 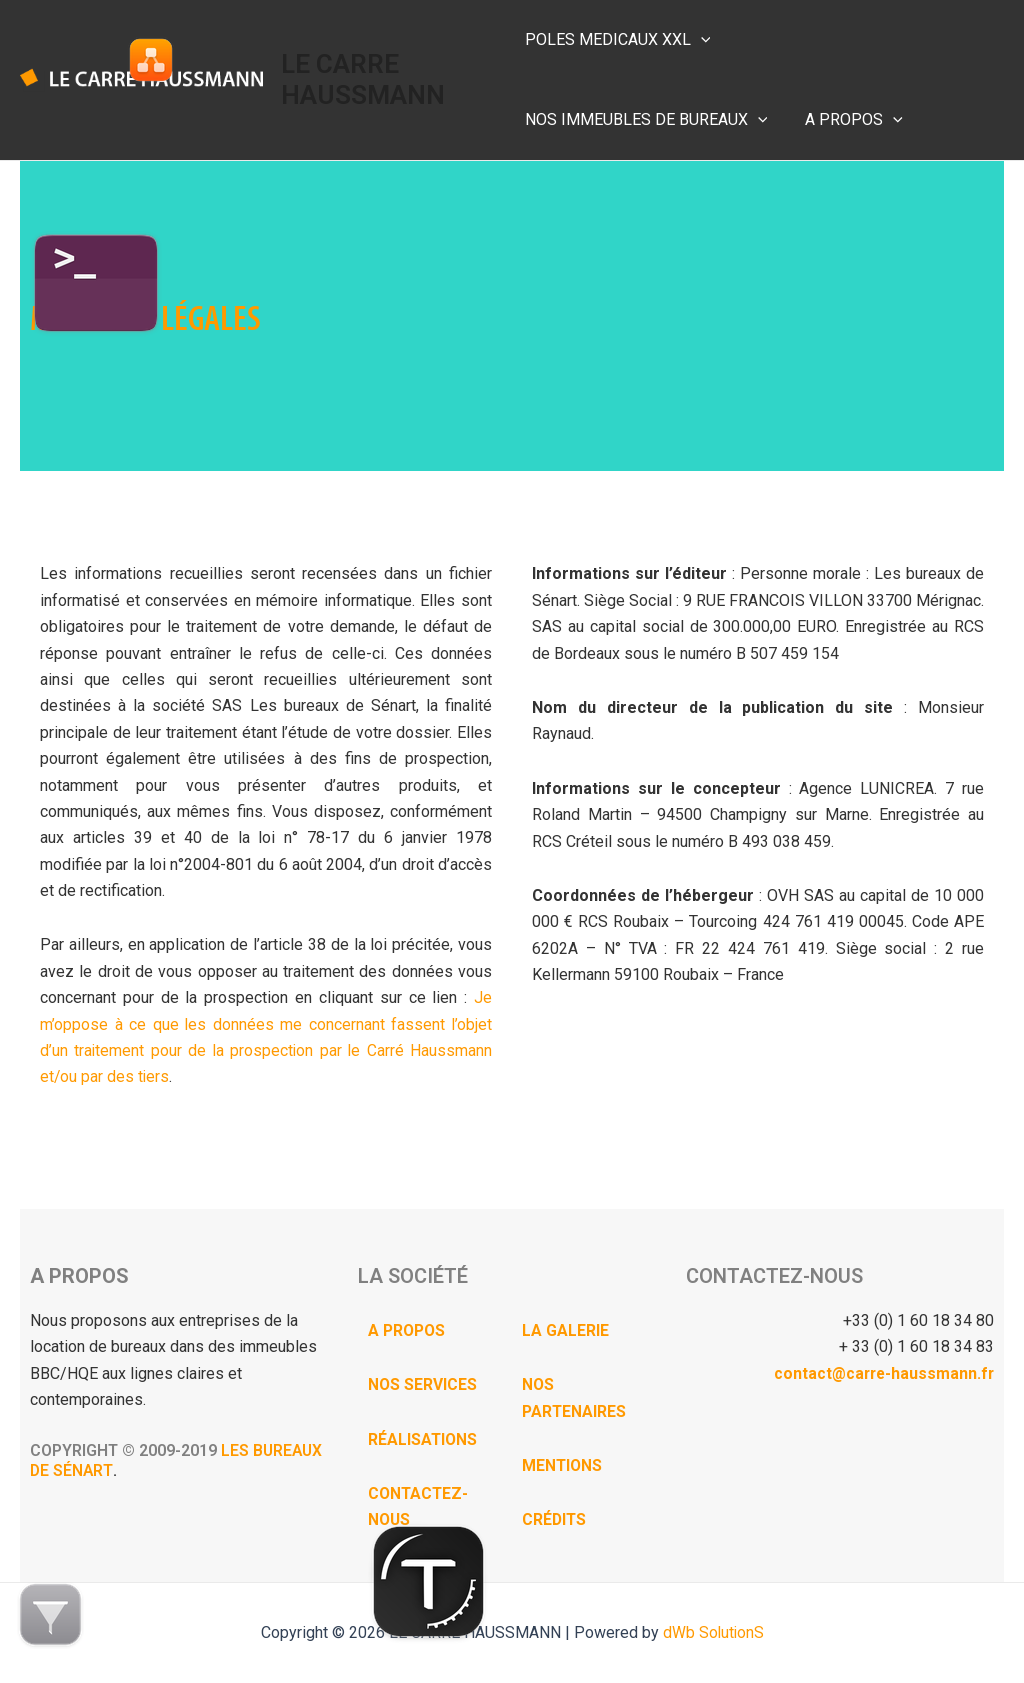 I want to click on access display filter settings, so click(x=50, y=1615).